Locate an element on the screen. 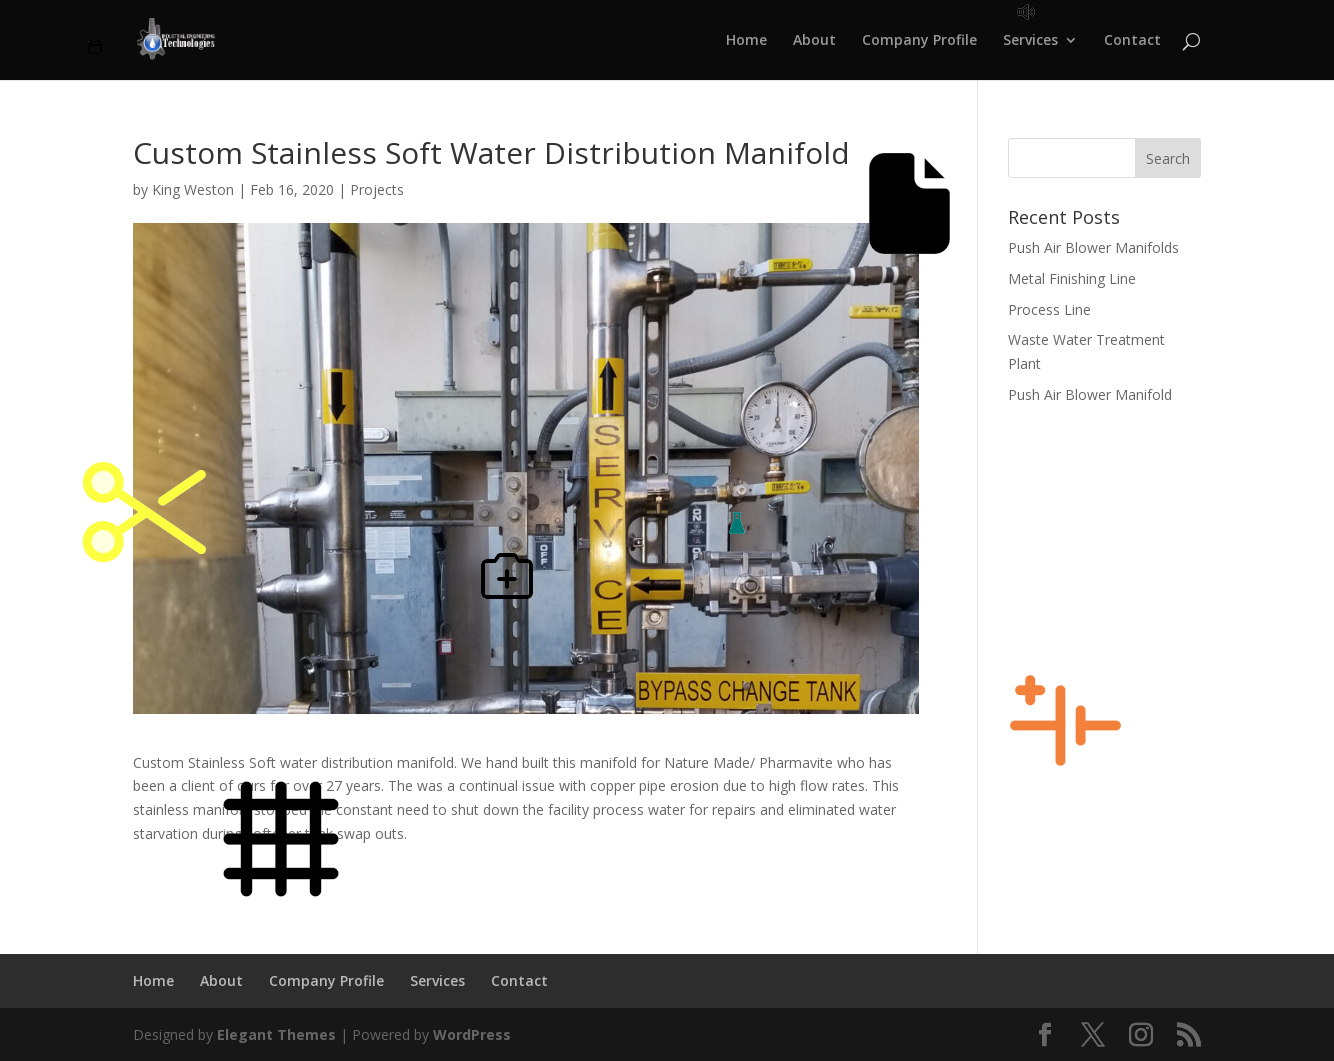 This screenshot has width=1334, height=1061. add a new photo is located at coordinates (507, 577).